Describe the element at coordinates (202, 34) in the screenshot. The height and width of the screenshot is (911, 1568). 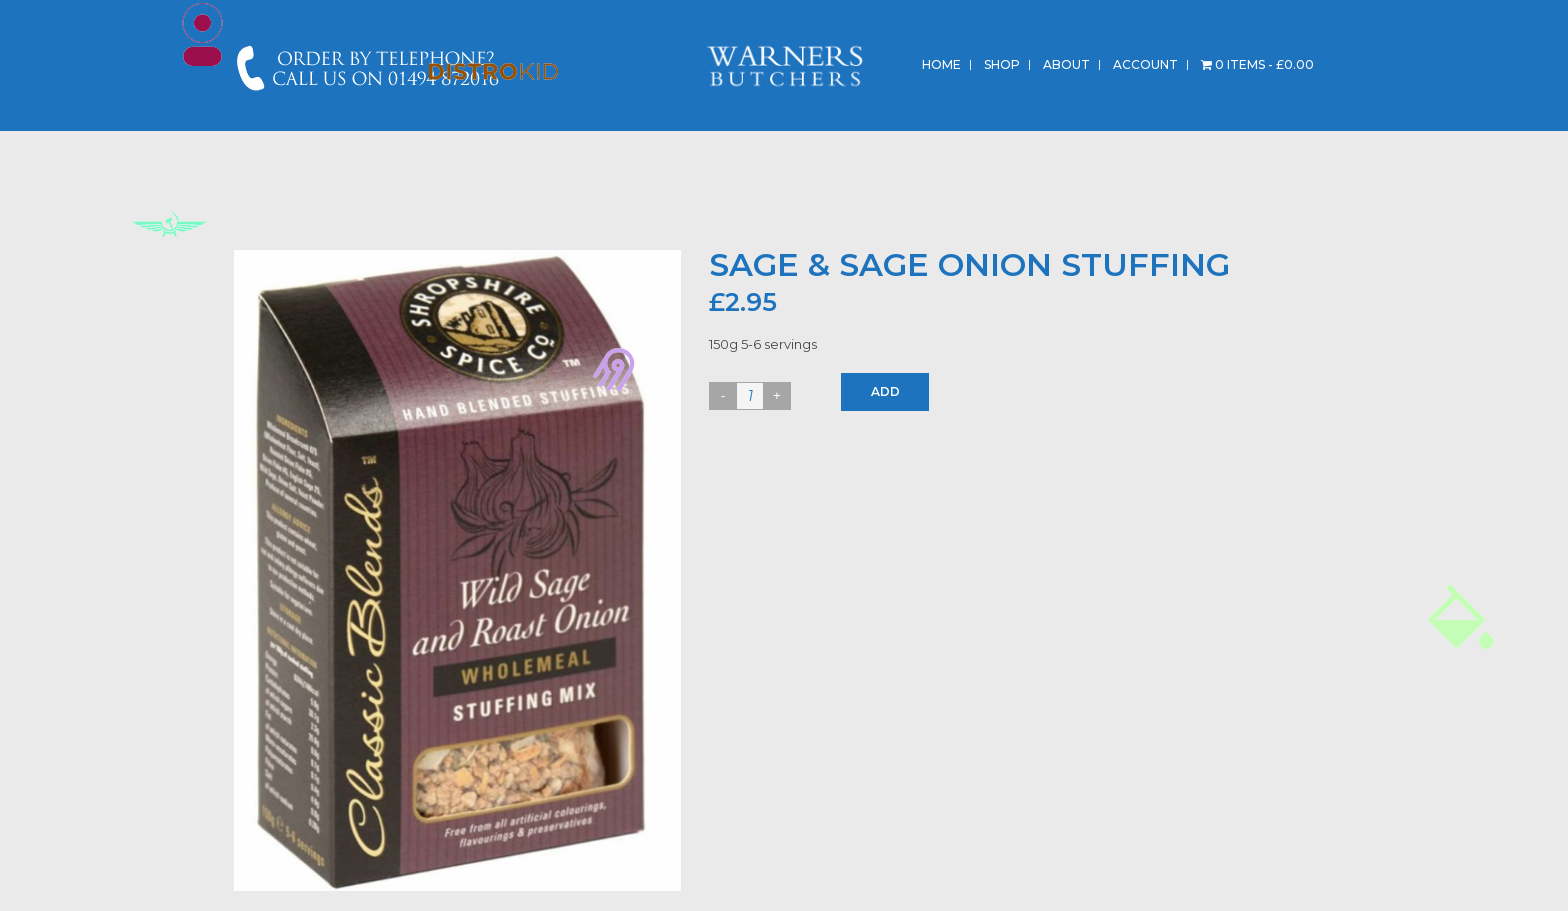
I see `daisyUI component library logo` at that location.